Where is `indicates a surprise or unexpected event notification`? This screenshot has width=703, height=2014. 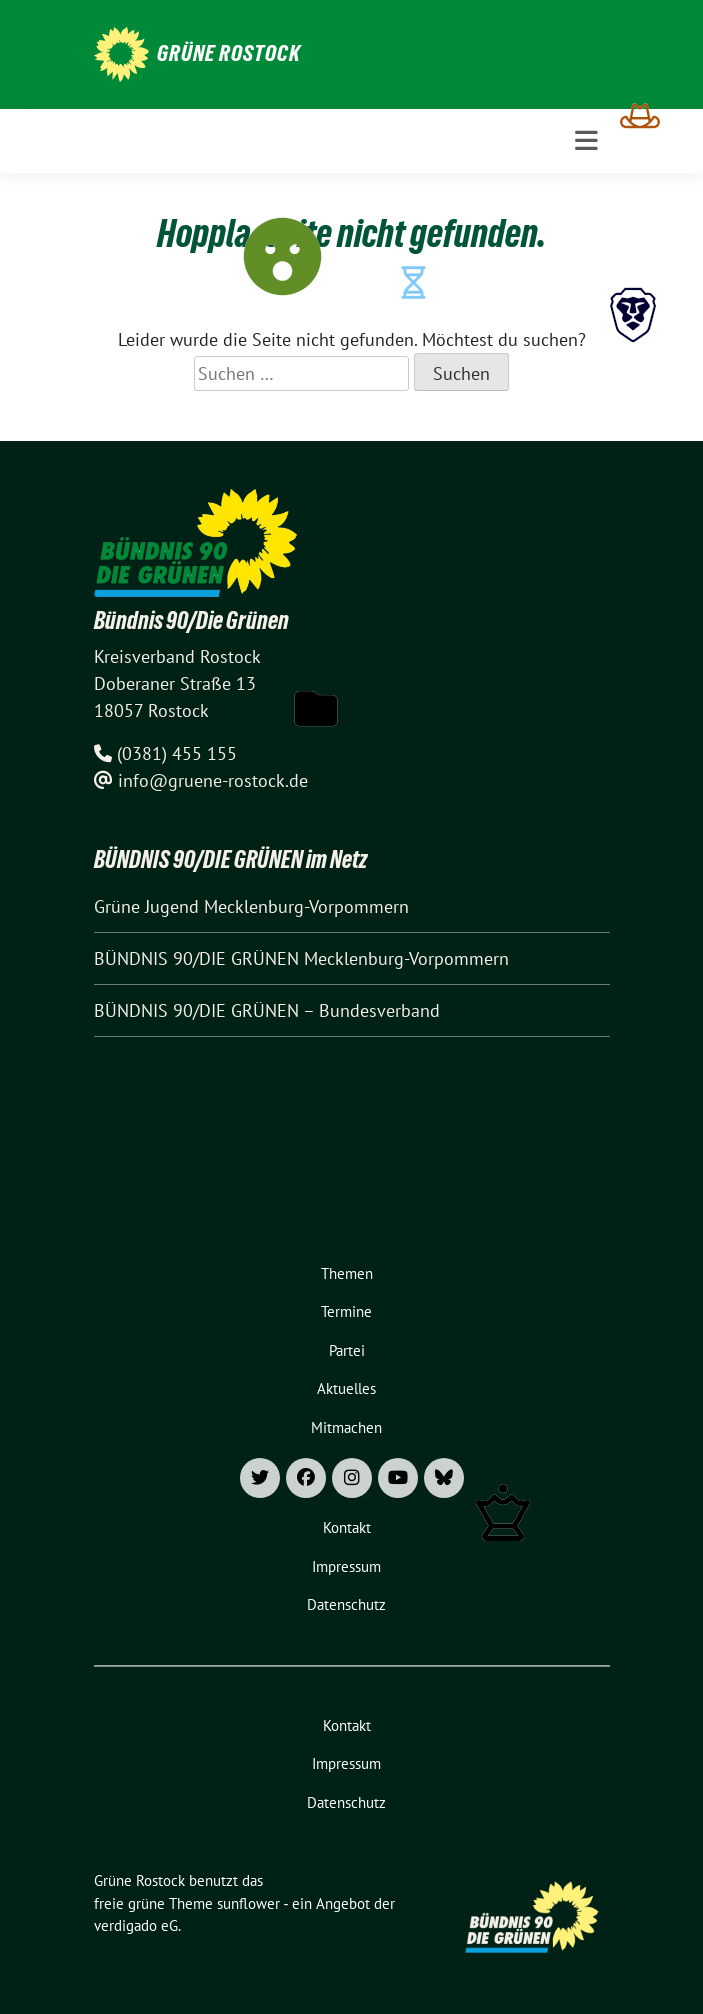 indicates a surprise or unexpected event notification is located at coordinates (282, 256).